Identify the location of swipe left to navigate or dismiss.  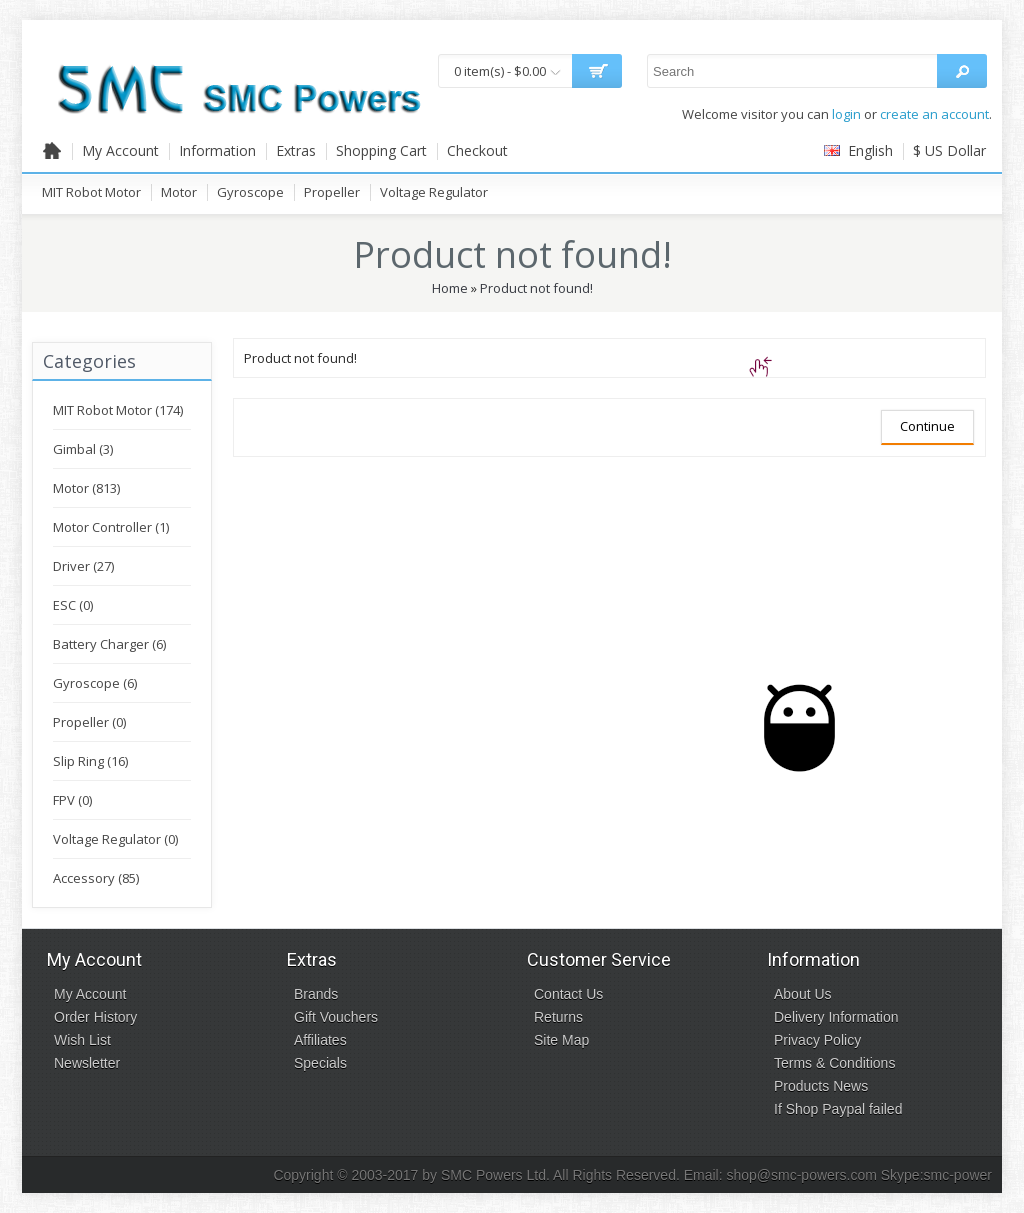
(759, 367).